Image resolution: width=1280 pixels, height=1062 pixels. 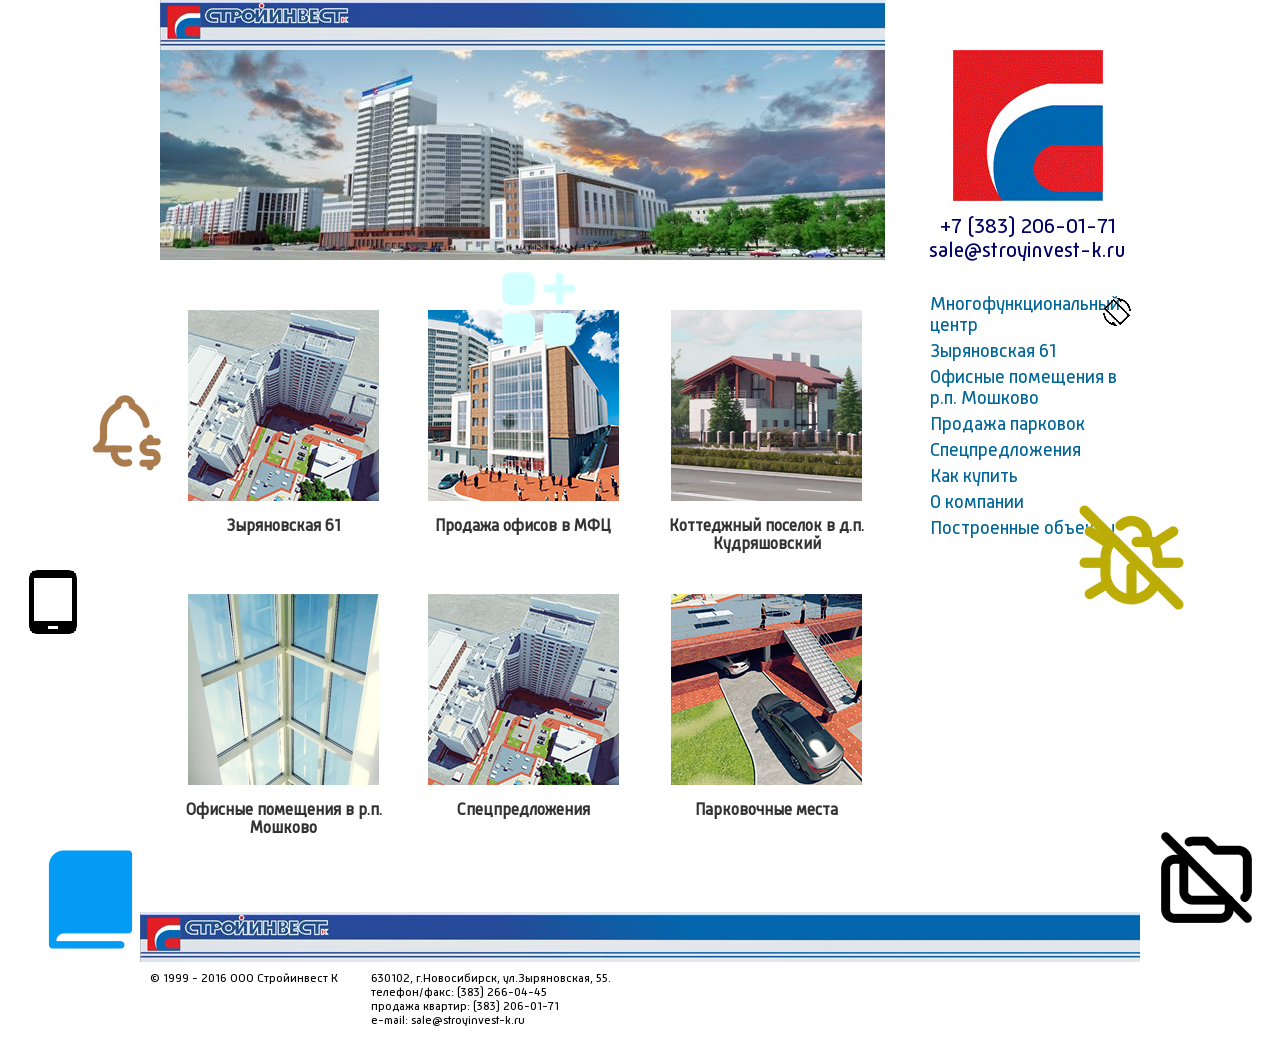 What do you see at coordinates (90, 899) in the screenshot?
I see `open library or reading list` at bounding box center [90, 899].